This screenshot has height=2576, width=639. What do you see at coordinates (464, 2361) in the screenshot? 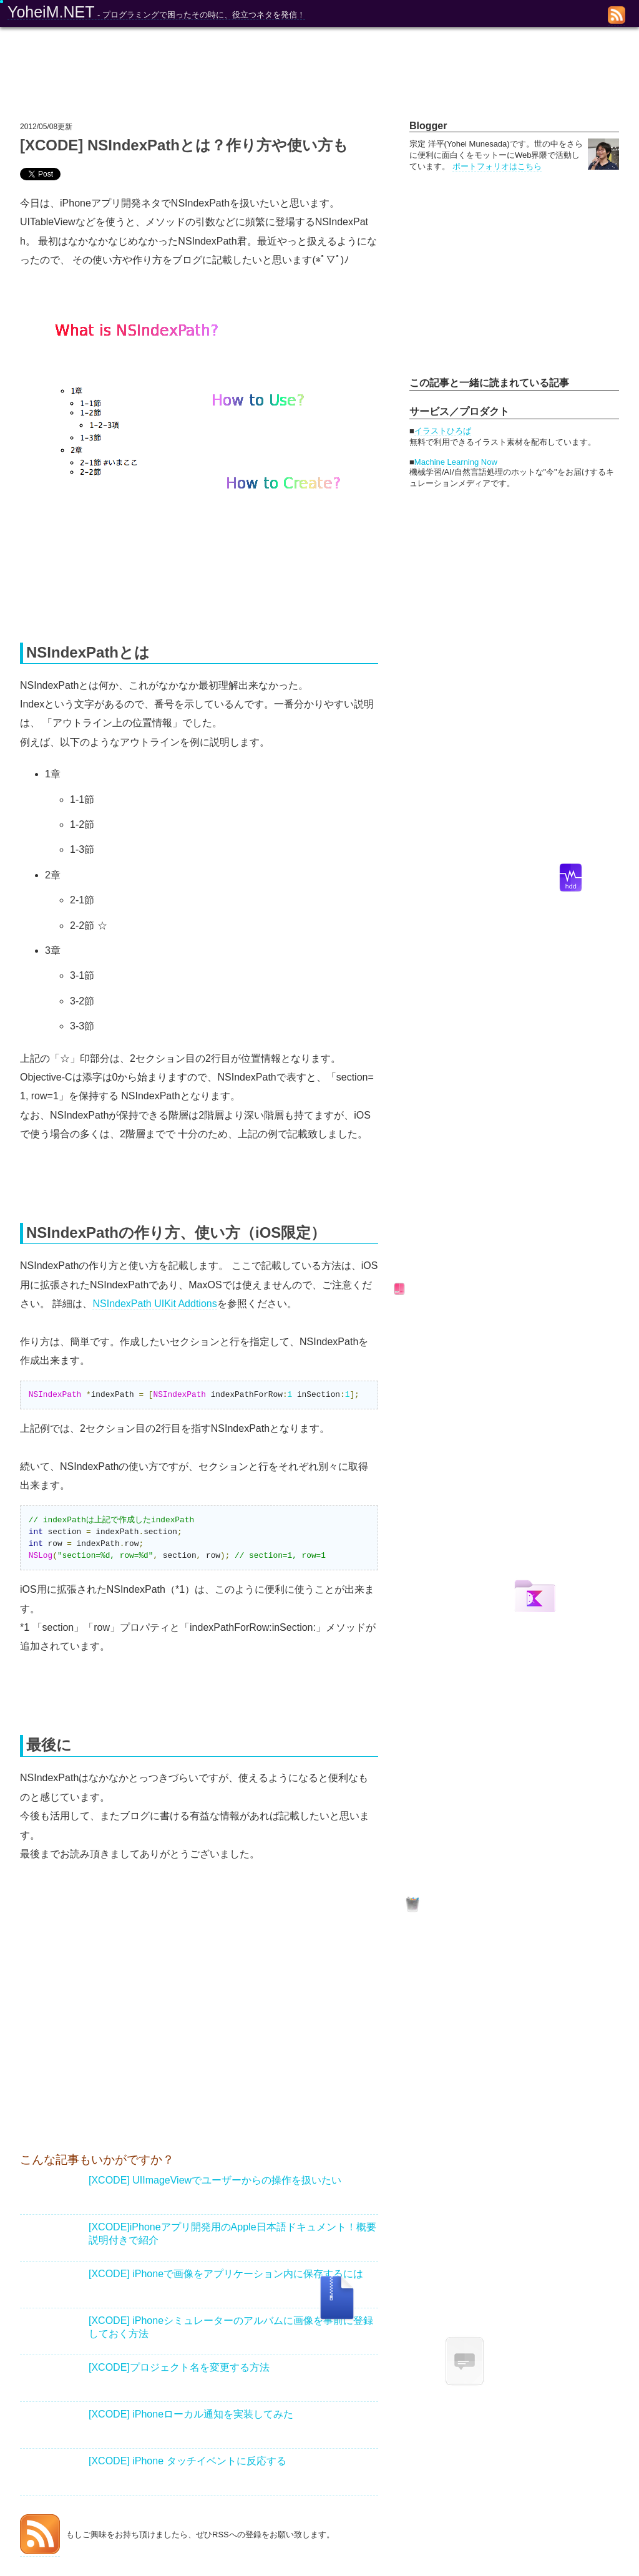
I see `a subrip subtitle file (.srt)` at bounding box center [464, 2361].